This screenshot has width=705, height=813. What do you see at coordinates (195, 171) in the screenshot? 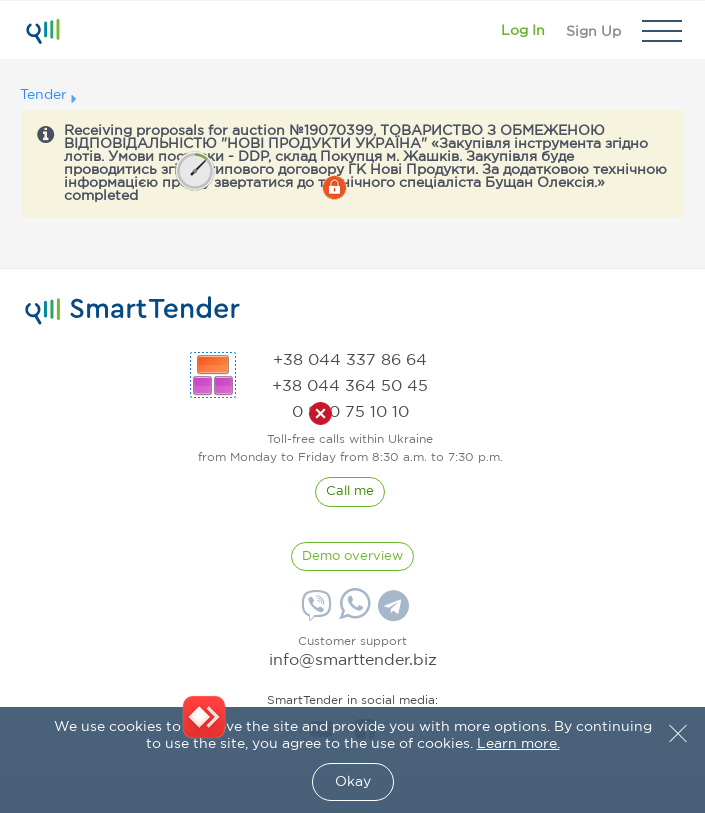
I see `open sysprof system profiler application` at bounding box center [195, 171].